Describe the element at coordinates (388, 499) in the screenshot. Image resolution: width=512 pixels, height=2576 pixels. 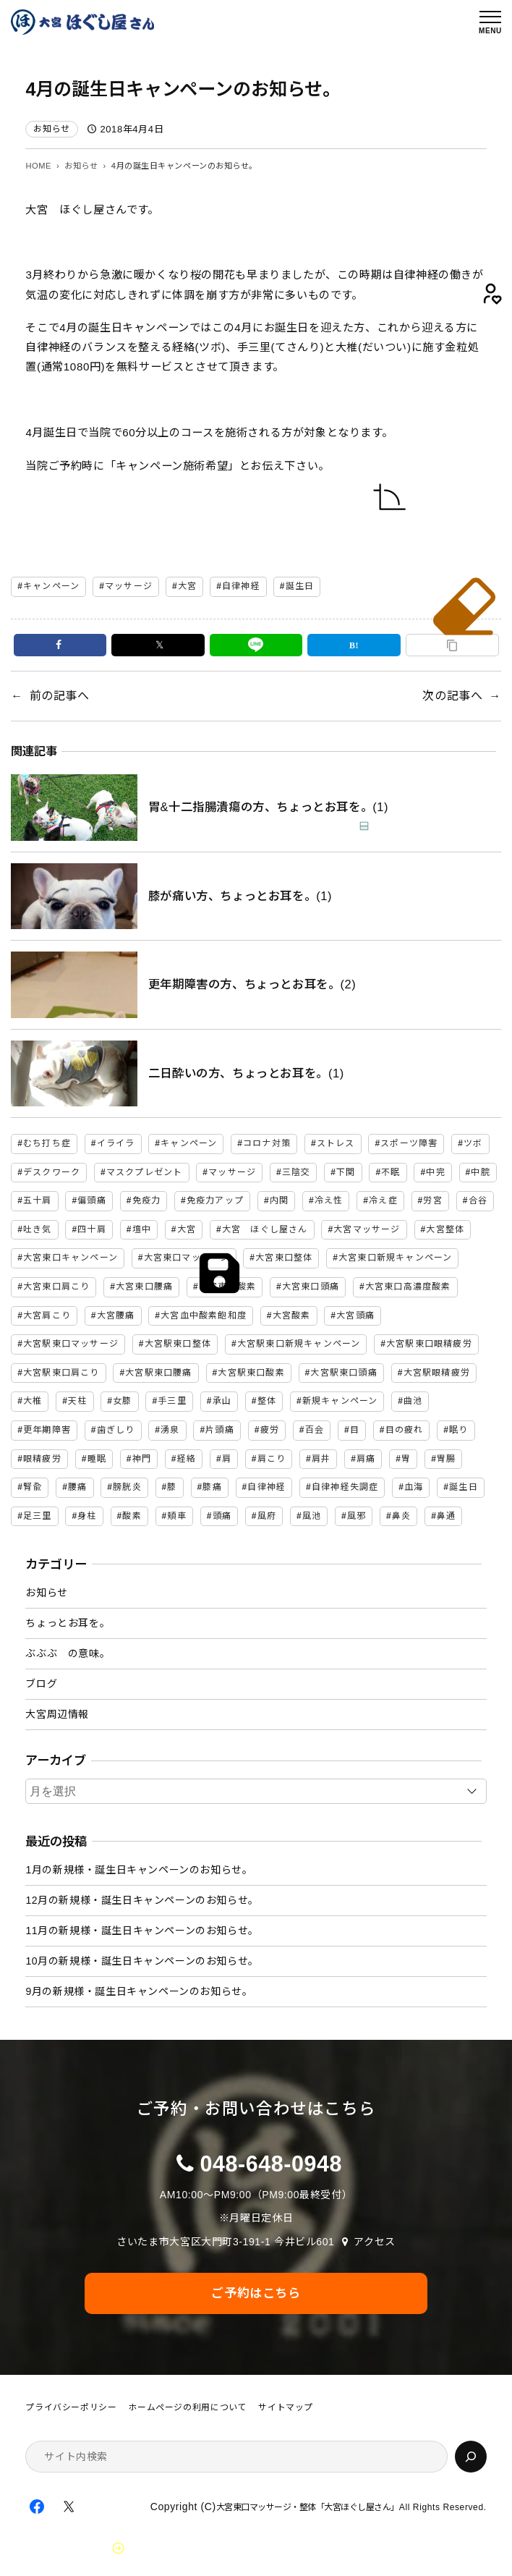
I see `measure or adjust angle settings` at that location.